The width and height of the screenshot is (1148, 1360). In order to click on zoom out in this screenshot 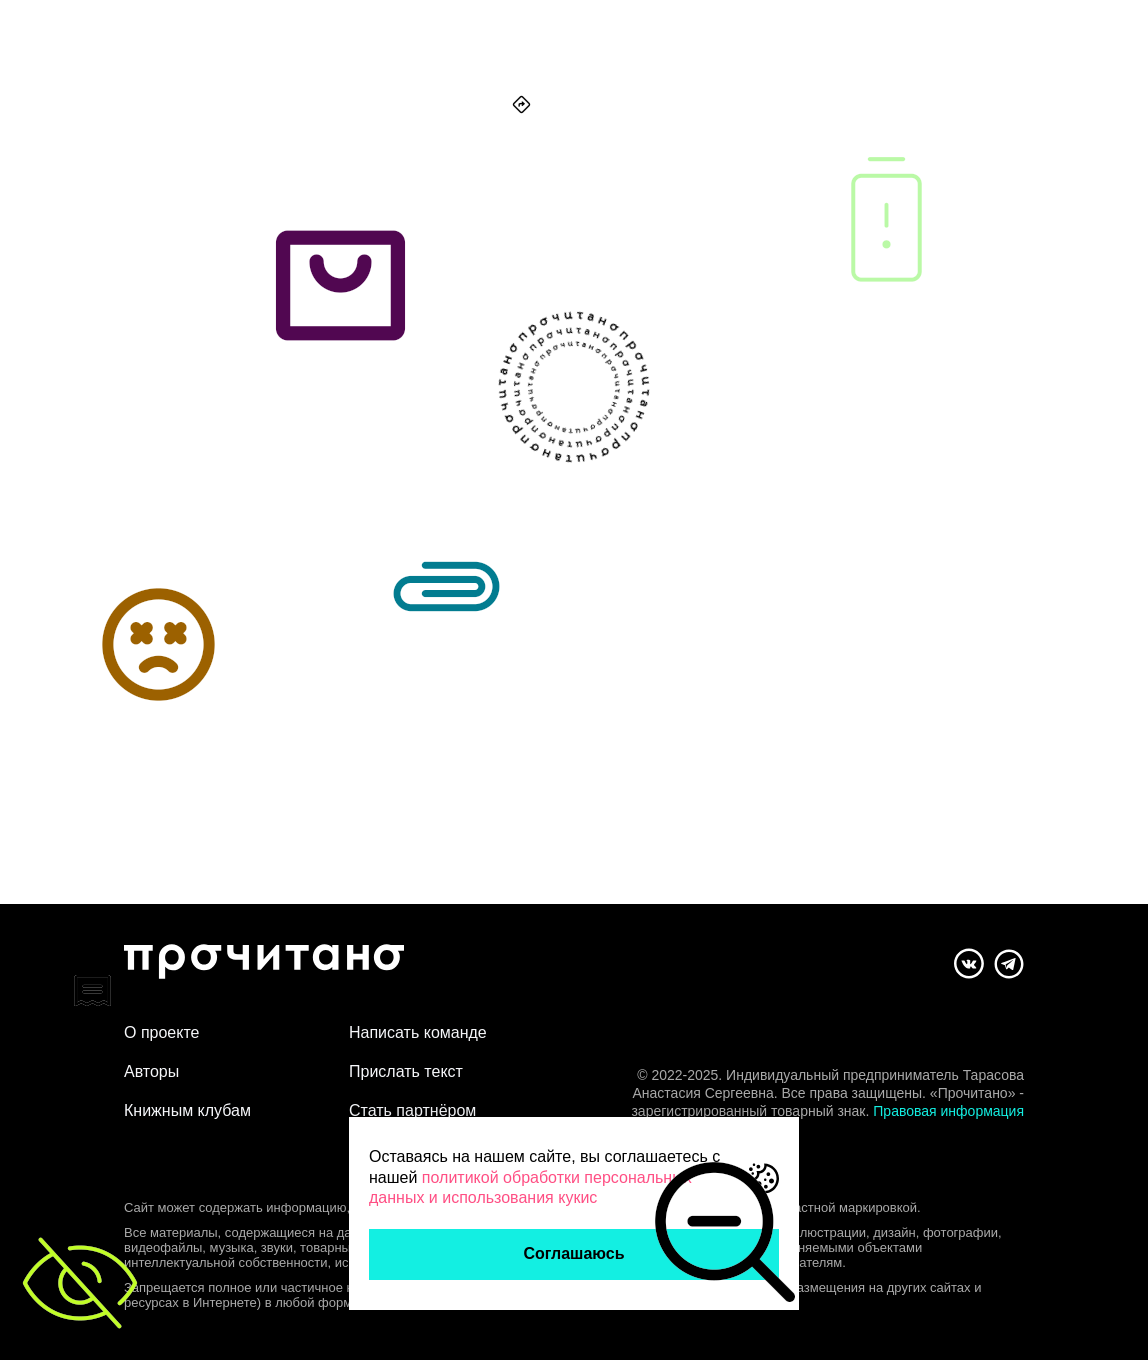, I will do `click(725, 1232)`.